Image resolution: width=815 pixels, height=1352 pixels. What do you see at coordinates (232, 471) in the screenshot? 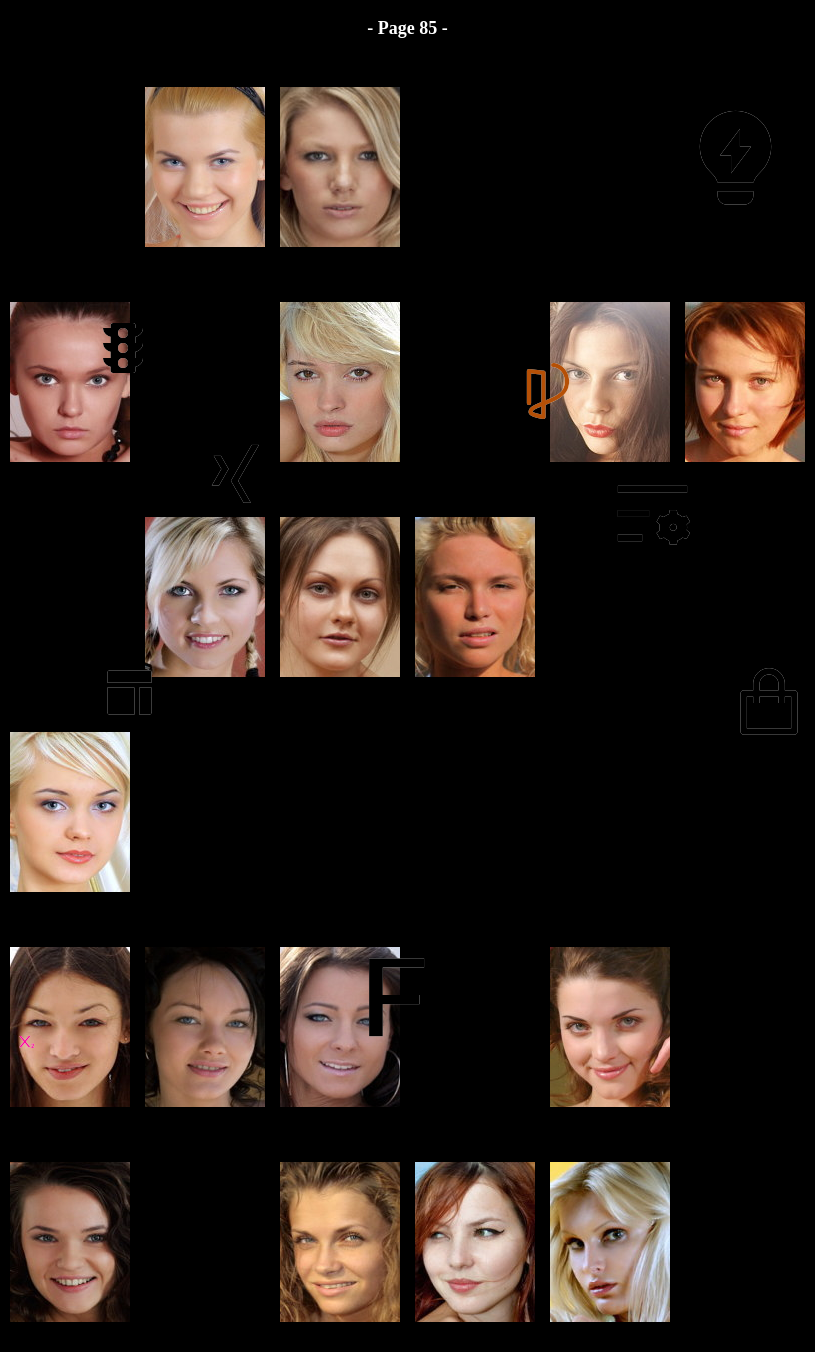
I see `link to Xing professional network profile` at bounding box center [232, 471].